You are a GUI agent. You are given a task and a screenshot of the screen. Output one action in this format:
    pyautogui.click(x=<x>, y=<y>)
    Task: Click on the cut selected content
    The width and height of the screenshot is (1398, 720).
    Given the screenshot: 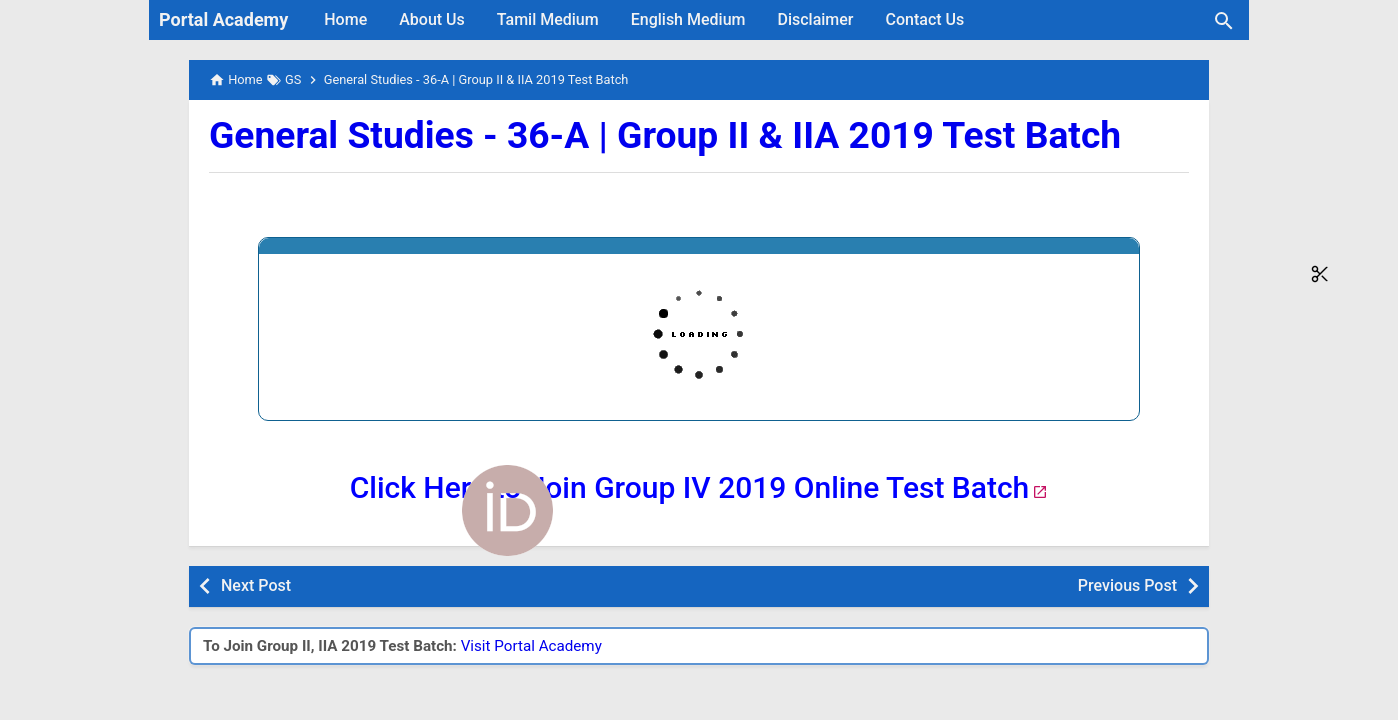 What is the action you would take?
    pyautogui.click(x=1320, y=274)
    